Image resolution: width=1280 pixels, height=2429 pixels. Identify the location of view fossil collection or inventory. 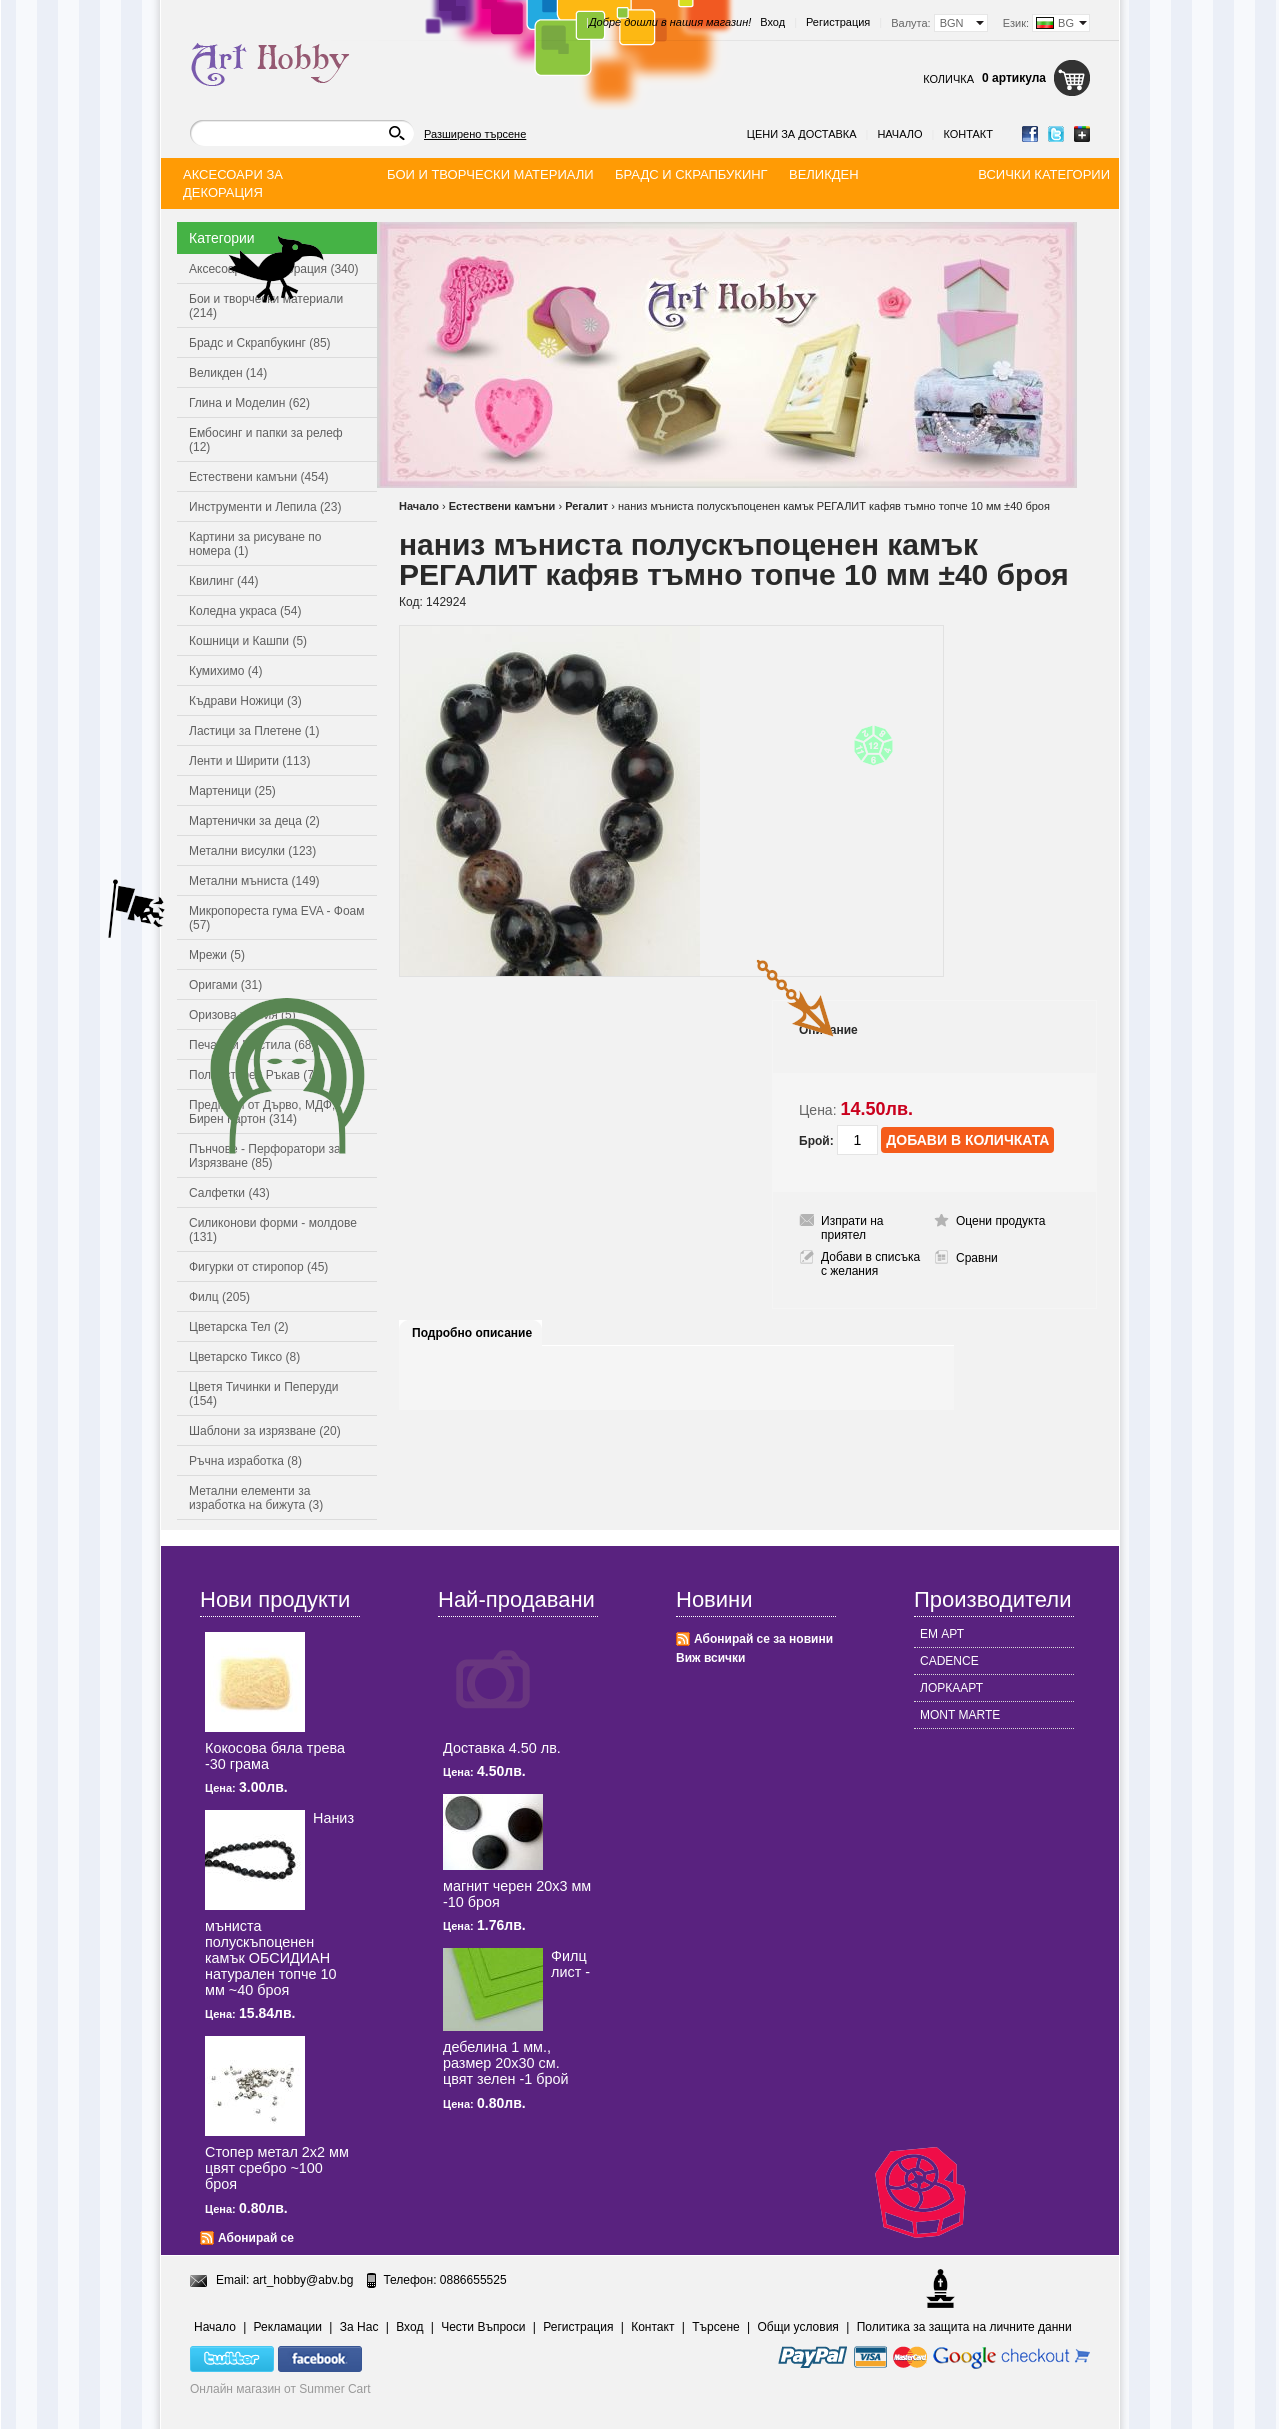
(921, 2192).